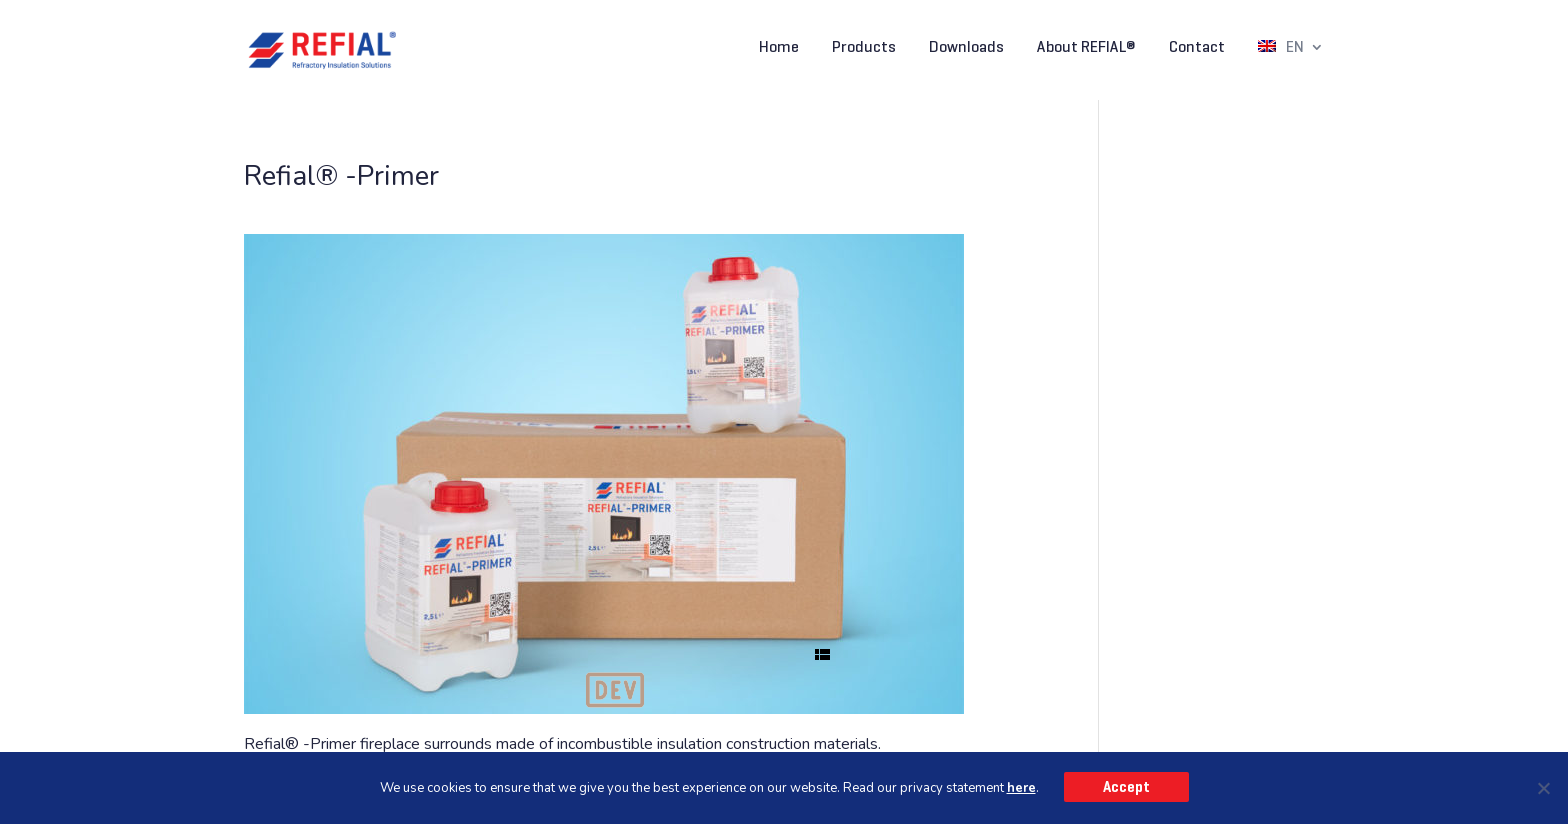 The height and width of the screenshot is (824, 1568). Describe the element at coordinates (615, 690) in the screenshot. I see `visit dev.to developer community` at that location.